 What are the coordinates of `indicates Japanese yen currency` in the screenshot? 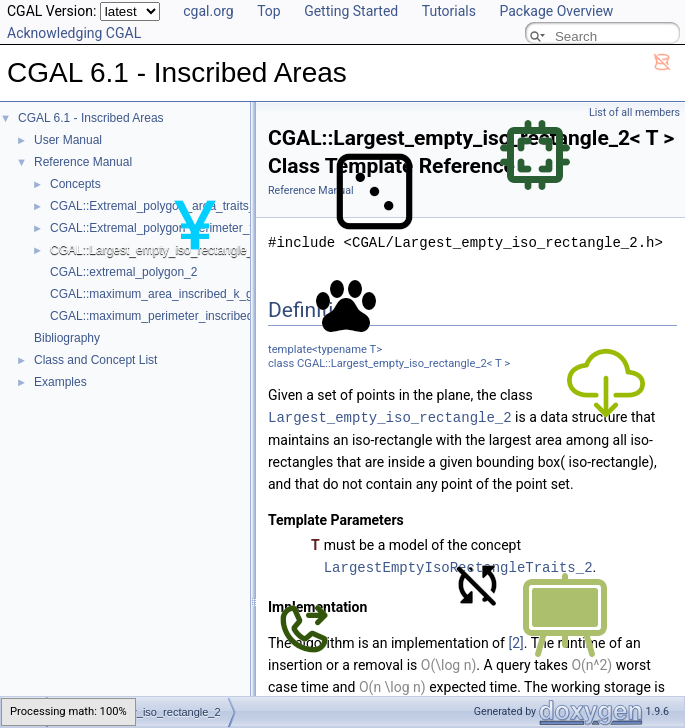 It's located at (195, 225).